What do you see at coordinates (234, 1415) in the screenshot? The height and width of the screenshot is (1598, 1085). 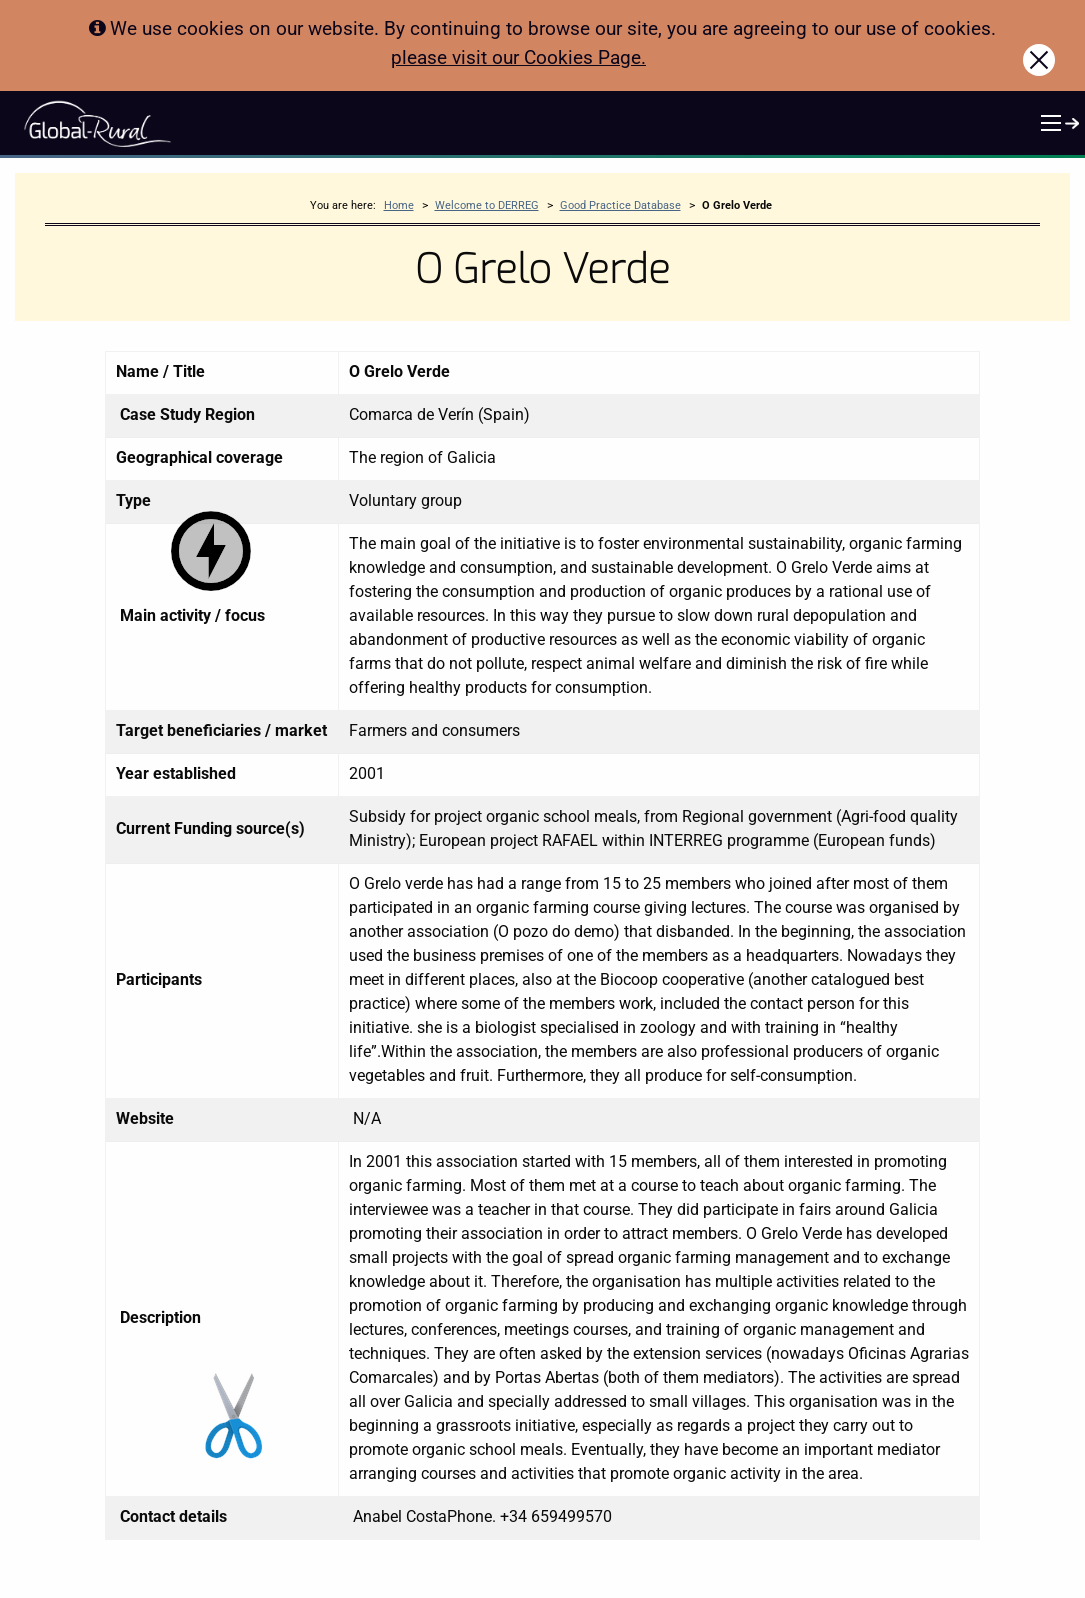 I see `cut selected content to clipboard` at bounding box center [234, 1415].